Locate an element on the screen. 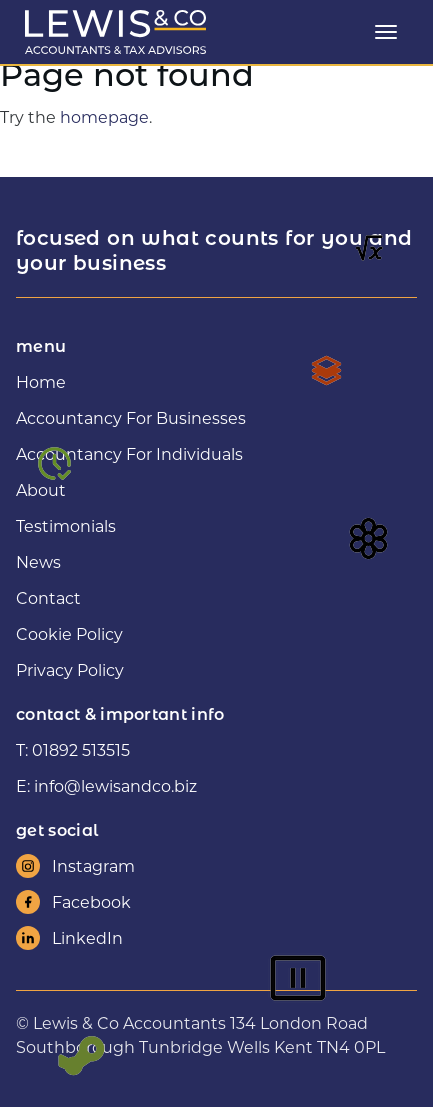 This screenshot has height=1107, width=433. access garden or plant care features is located at coordinates (368, 538).